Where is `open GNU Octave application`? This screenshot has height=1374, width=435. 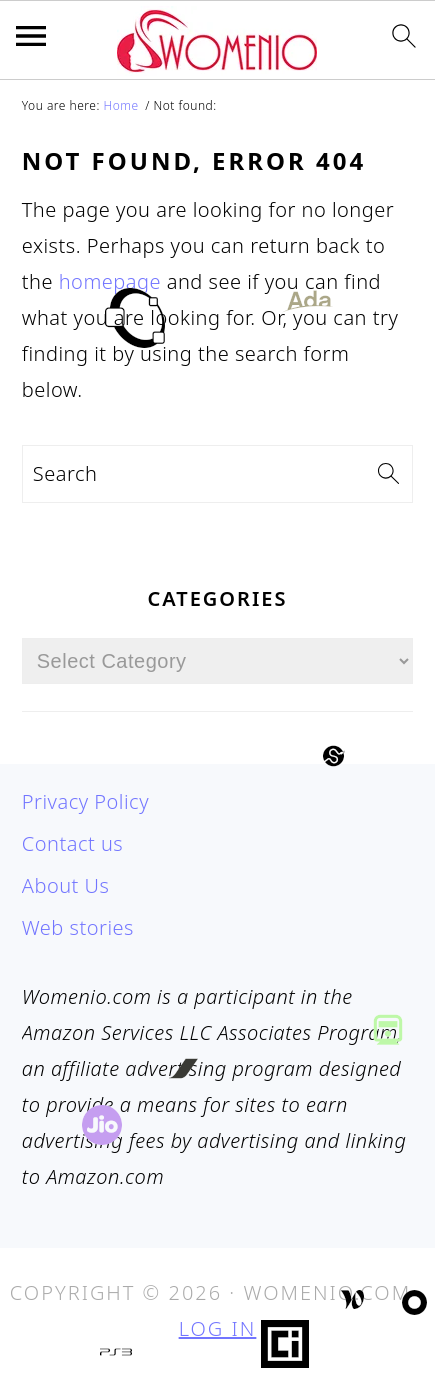 open GNU Octave application is located at coordinates (135, 318).